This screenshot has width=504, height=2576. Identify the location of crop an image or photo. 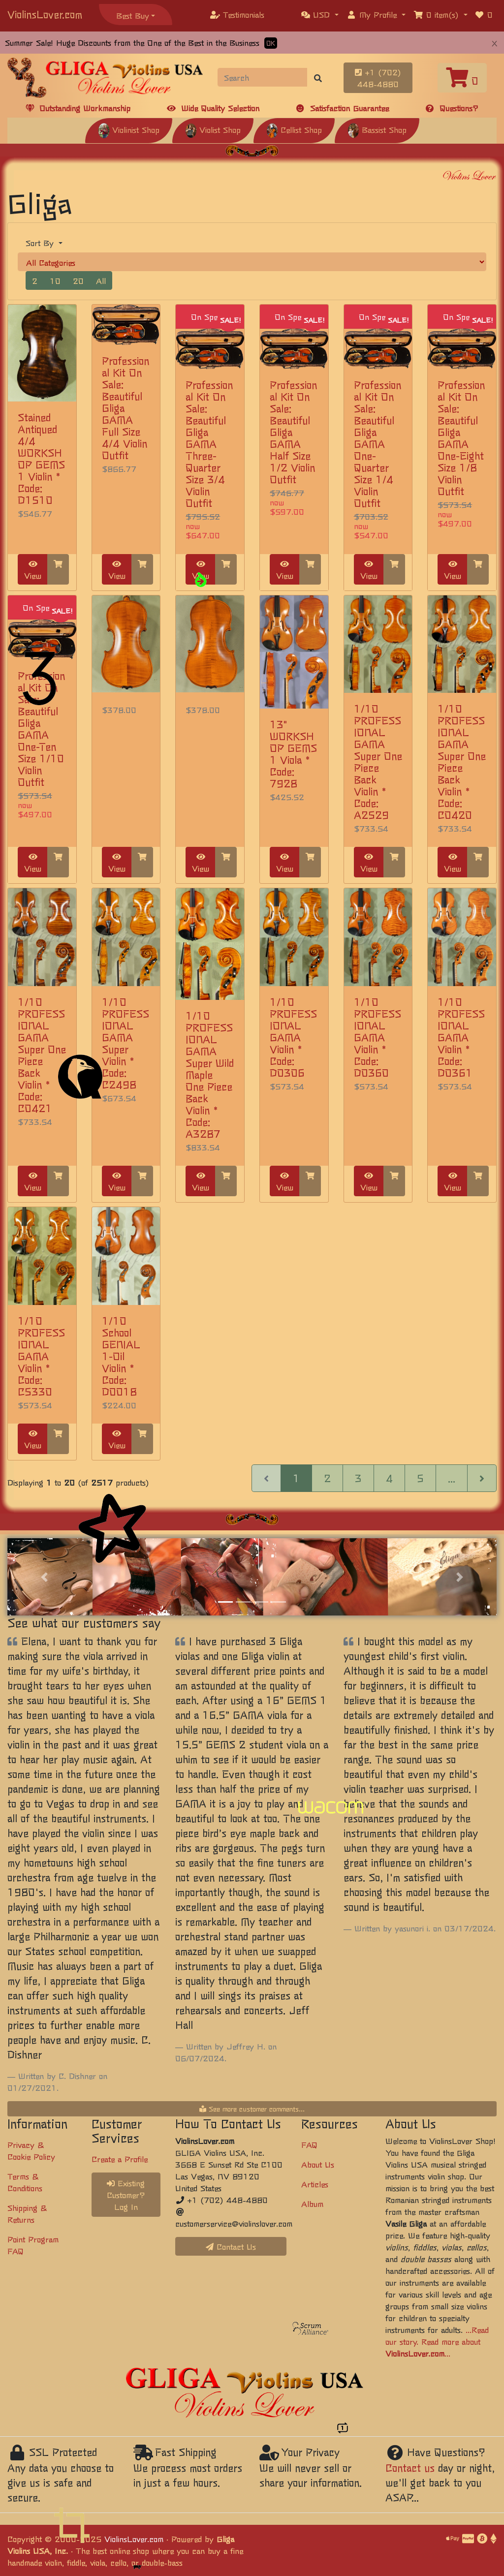
(72, 2525).